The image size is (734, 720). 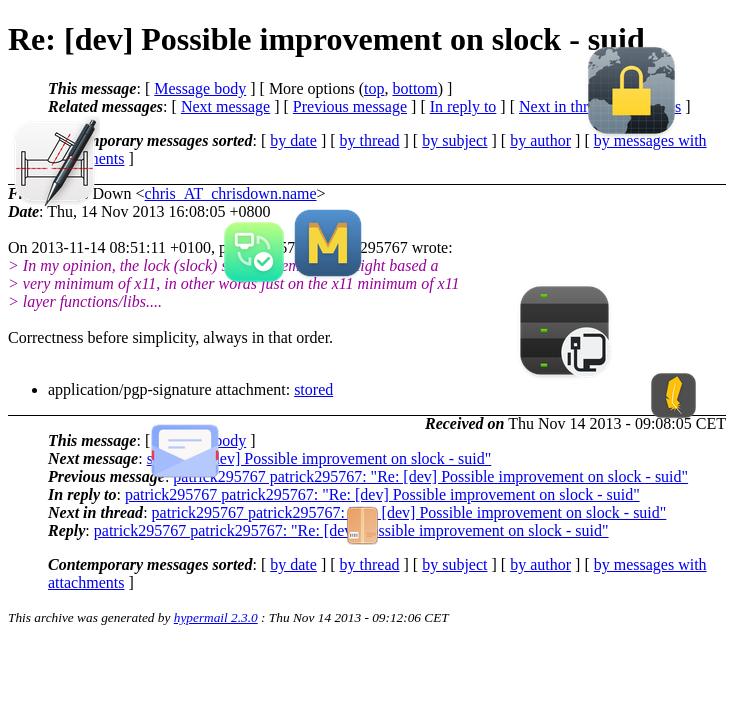 I want to click on install a new application or software package, so click(x=362, y=525).